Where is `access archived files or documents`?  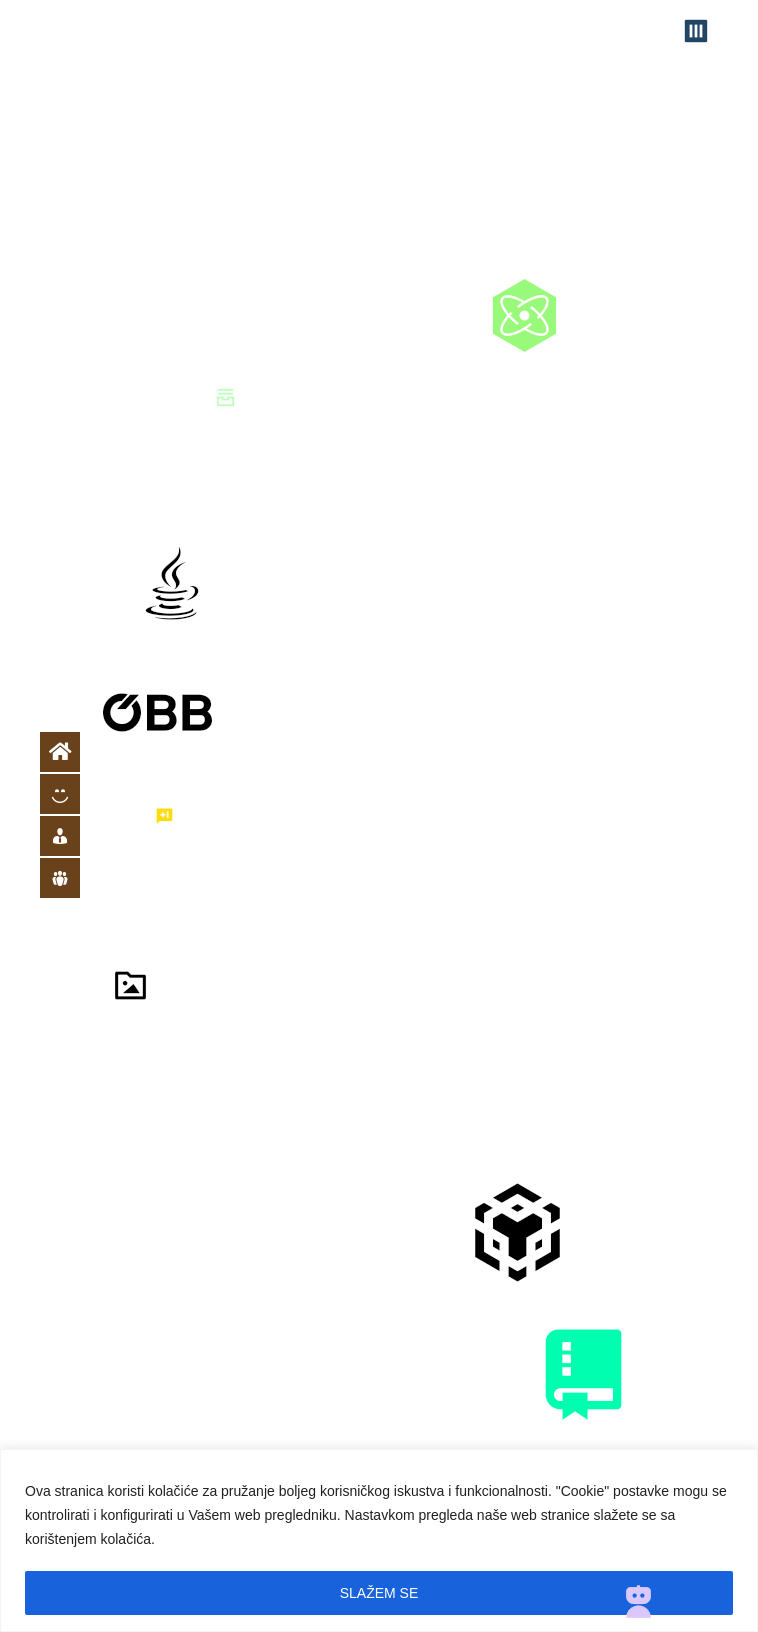 access archived files or documents is located at coordinates (225, 397).